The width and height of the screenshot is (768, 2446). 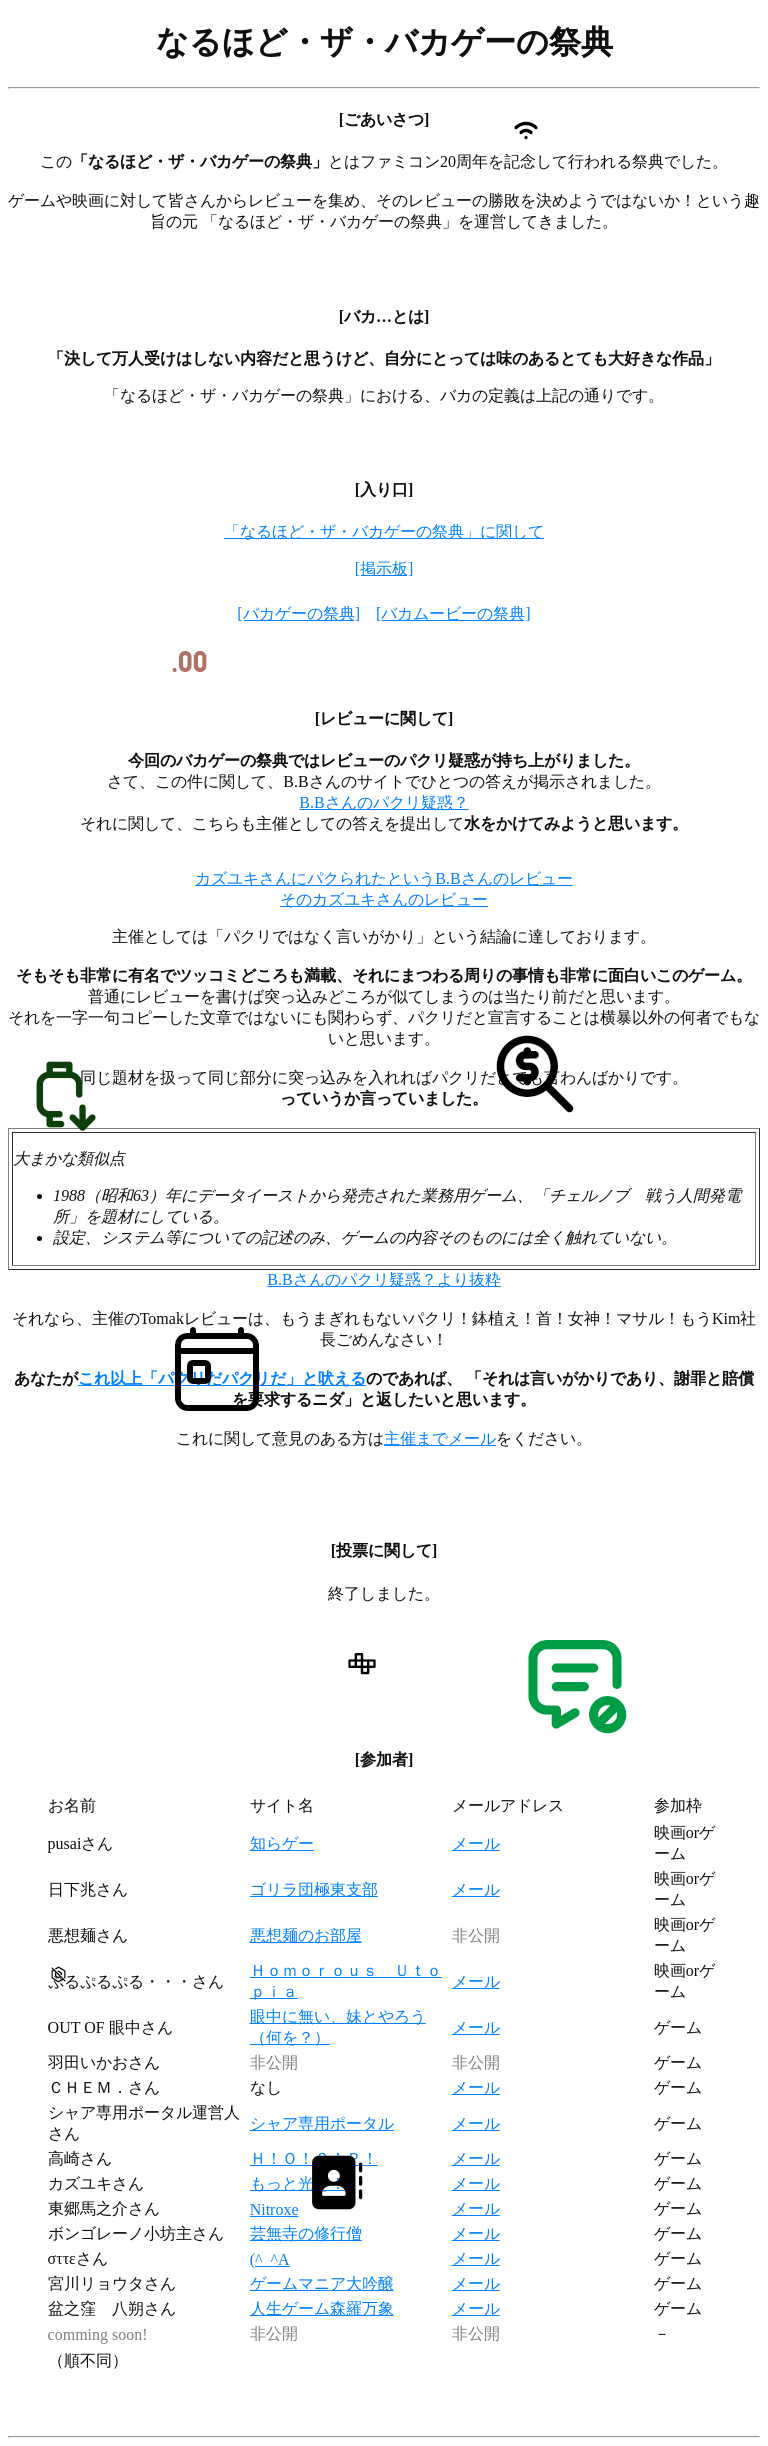 I want to click on cancel or delete a message, so click(x=575, y=1682).